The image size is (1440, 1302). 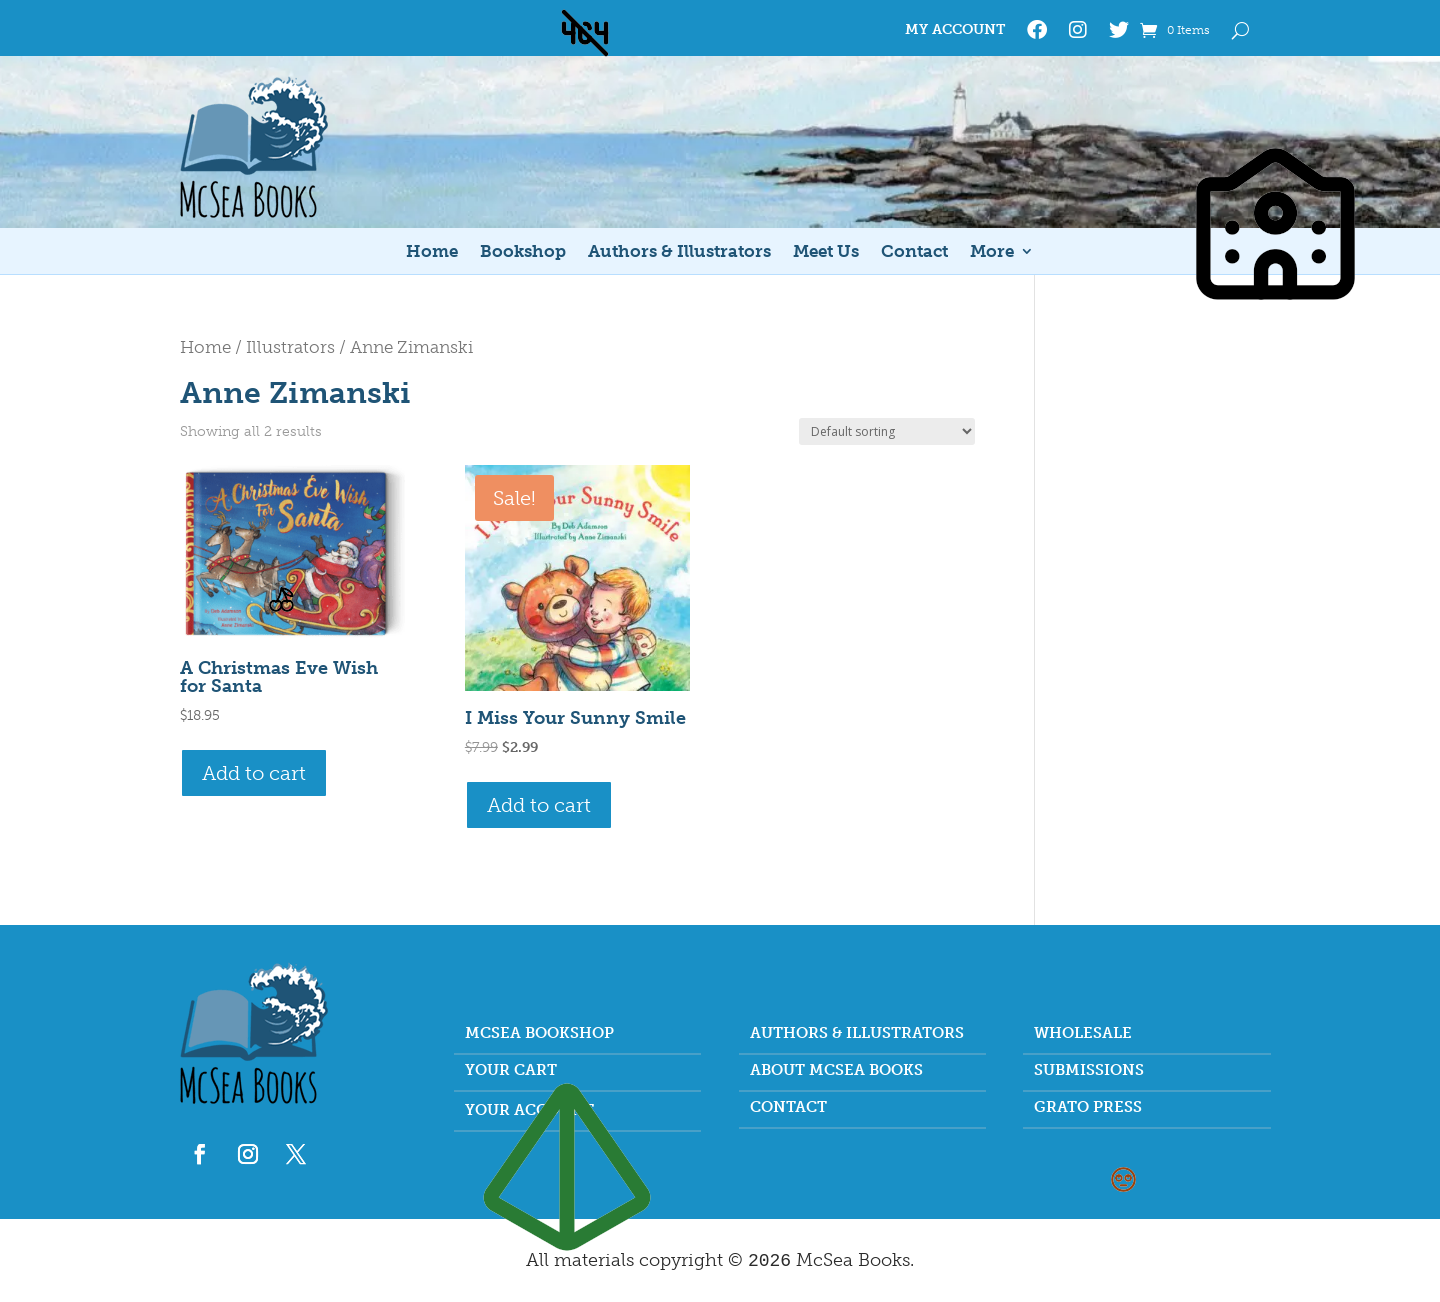 What do you see at coordinates (1275, 227) in the screenshot?
I see `access educational institution or campus information` at bounding box center [1275, 227].